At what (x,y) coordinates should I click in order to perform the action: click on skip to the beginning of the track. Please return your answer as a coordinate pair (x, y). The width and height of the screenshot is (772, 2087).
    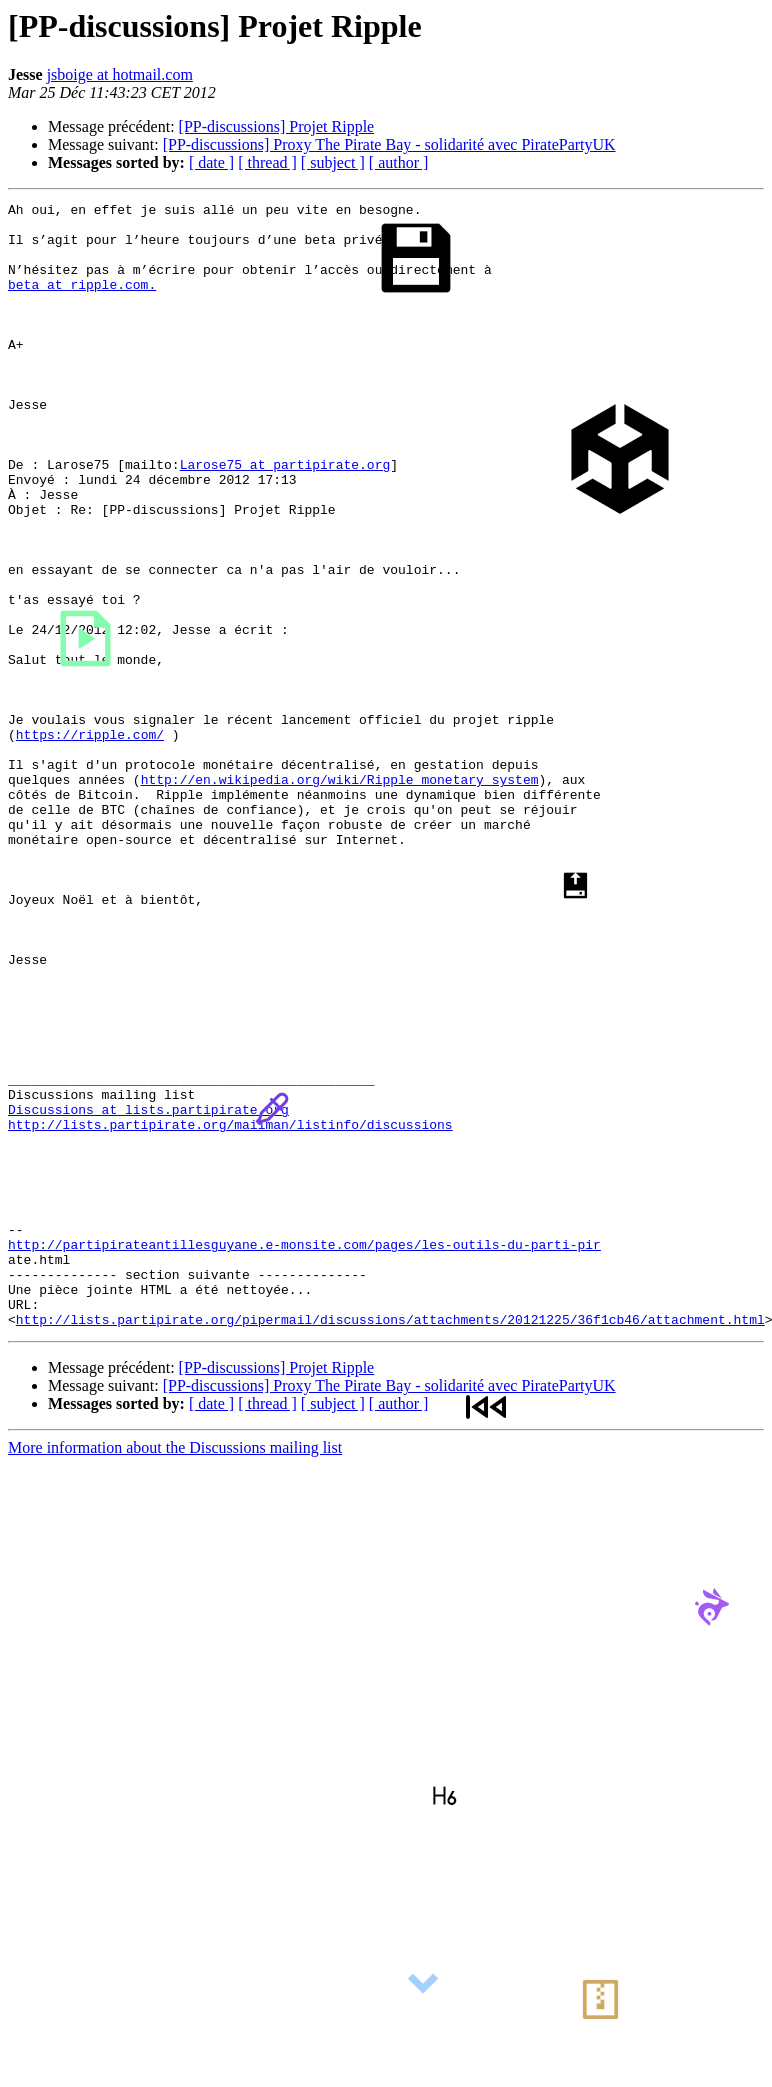
    Looking at the image, I should click on (486, 1407).